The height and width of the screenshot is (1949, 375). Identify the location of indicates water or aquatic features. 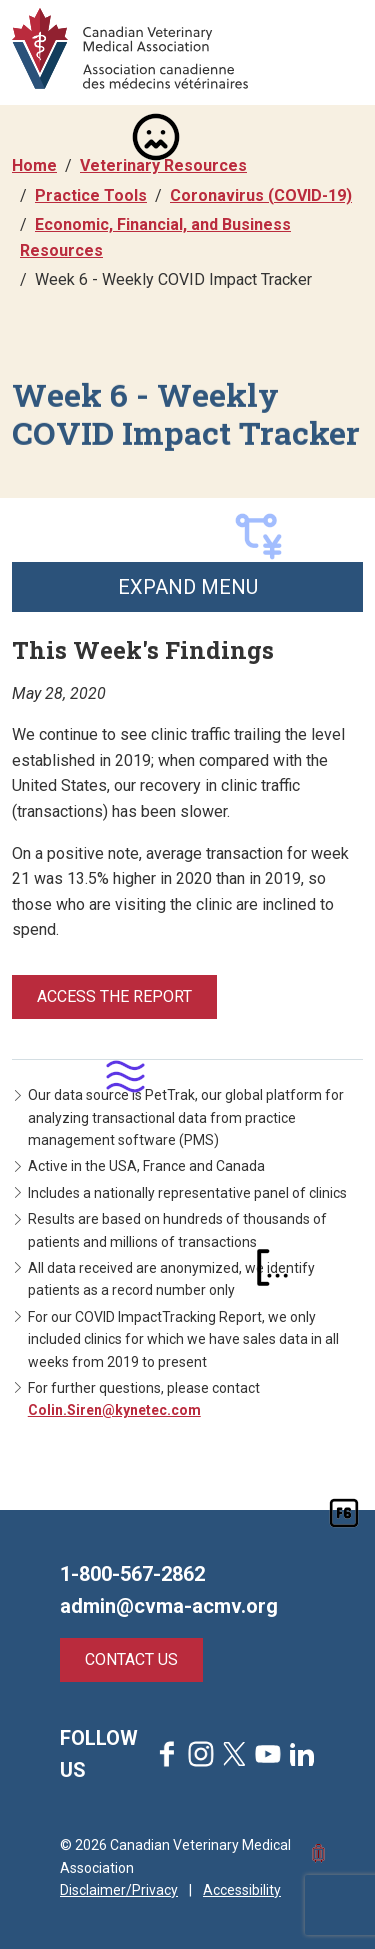
(125, 1076).